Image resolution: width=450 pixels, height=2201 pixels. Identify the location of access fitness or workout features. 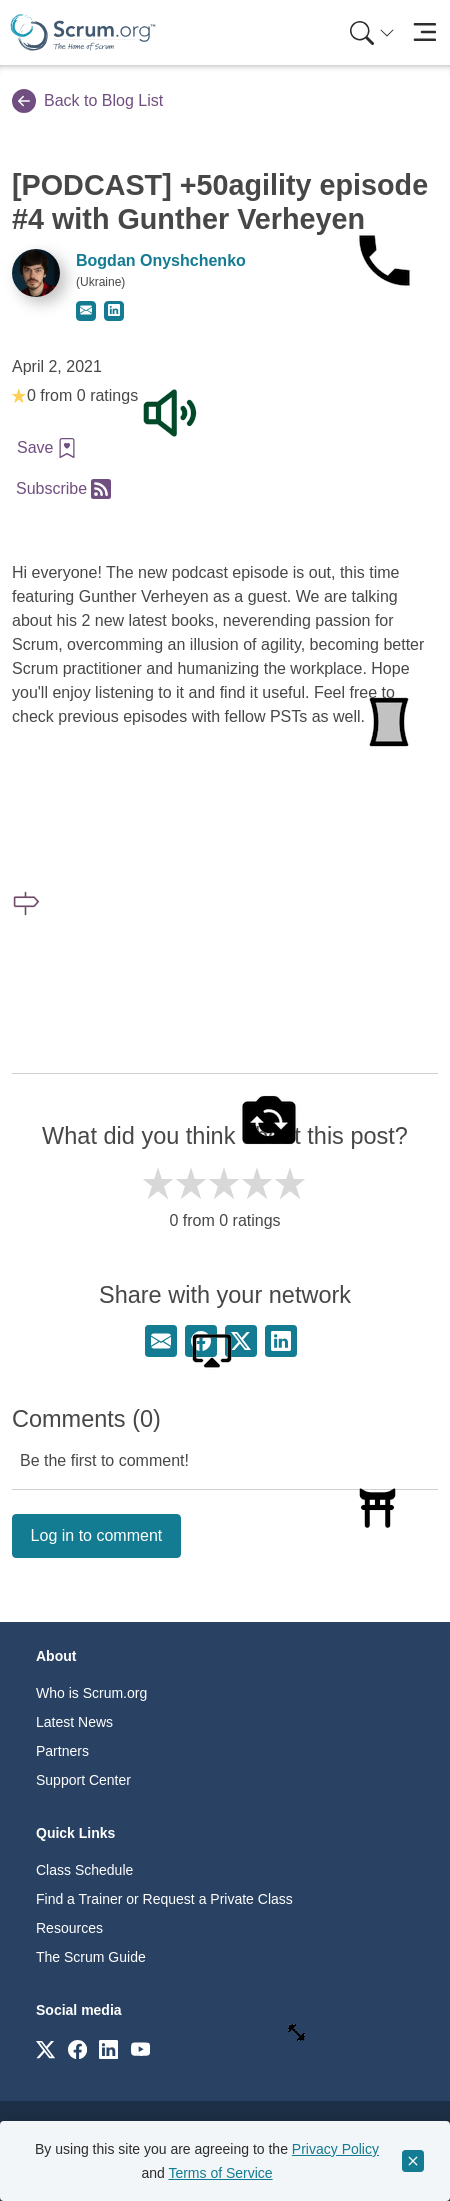
(296, 2032).